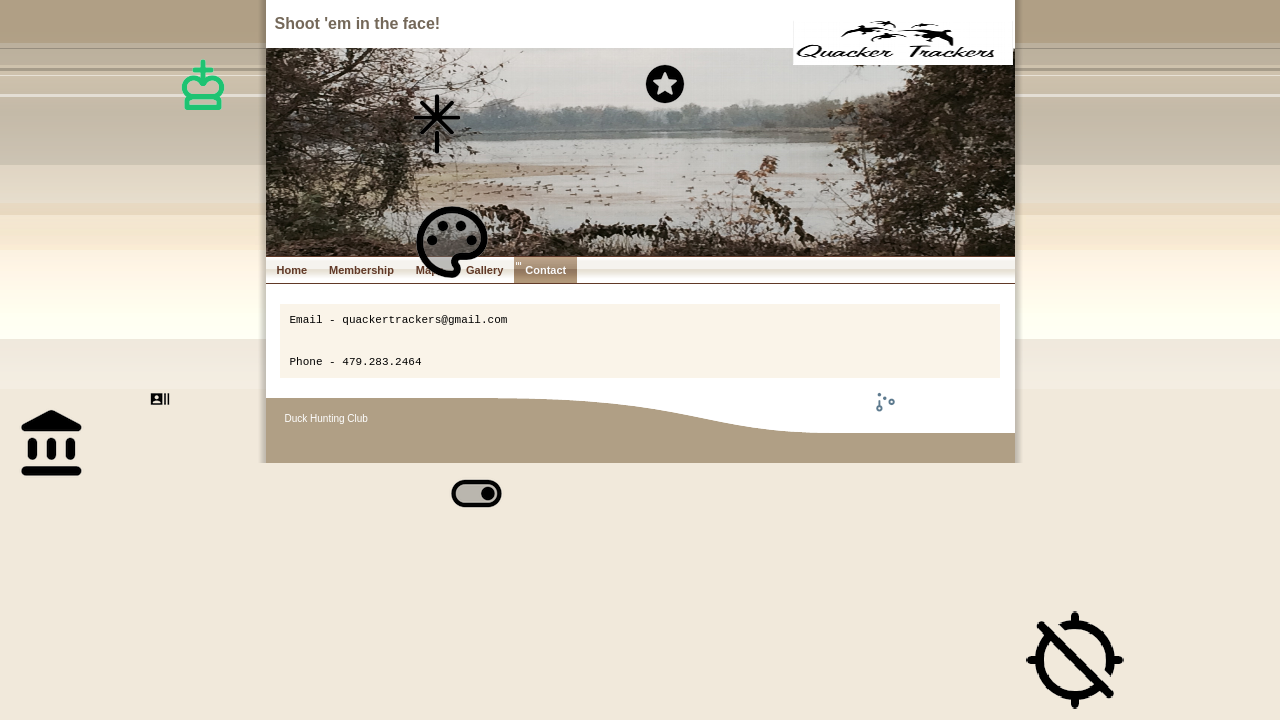 The width and height of the screenshot is (1280, 720). I want to click on play or access chess game, so click(203, 86).